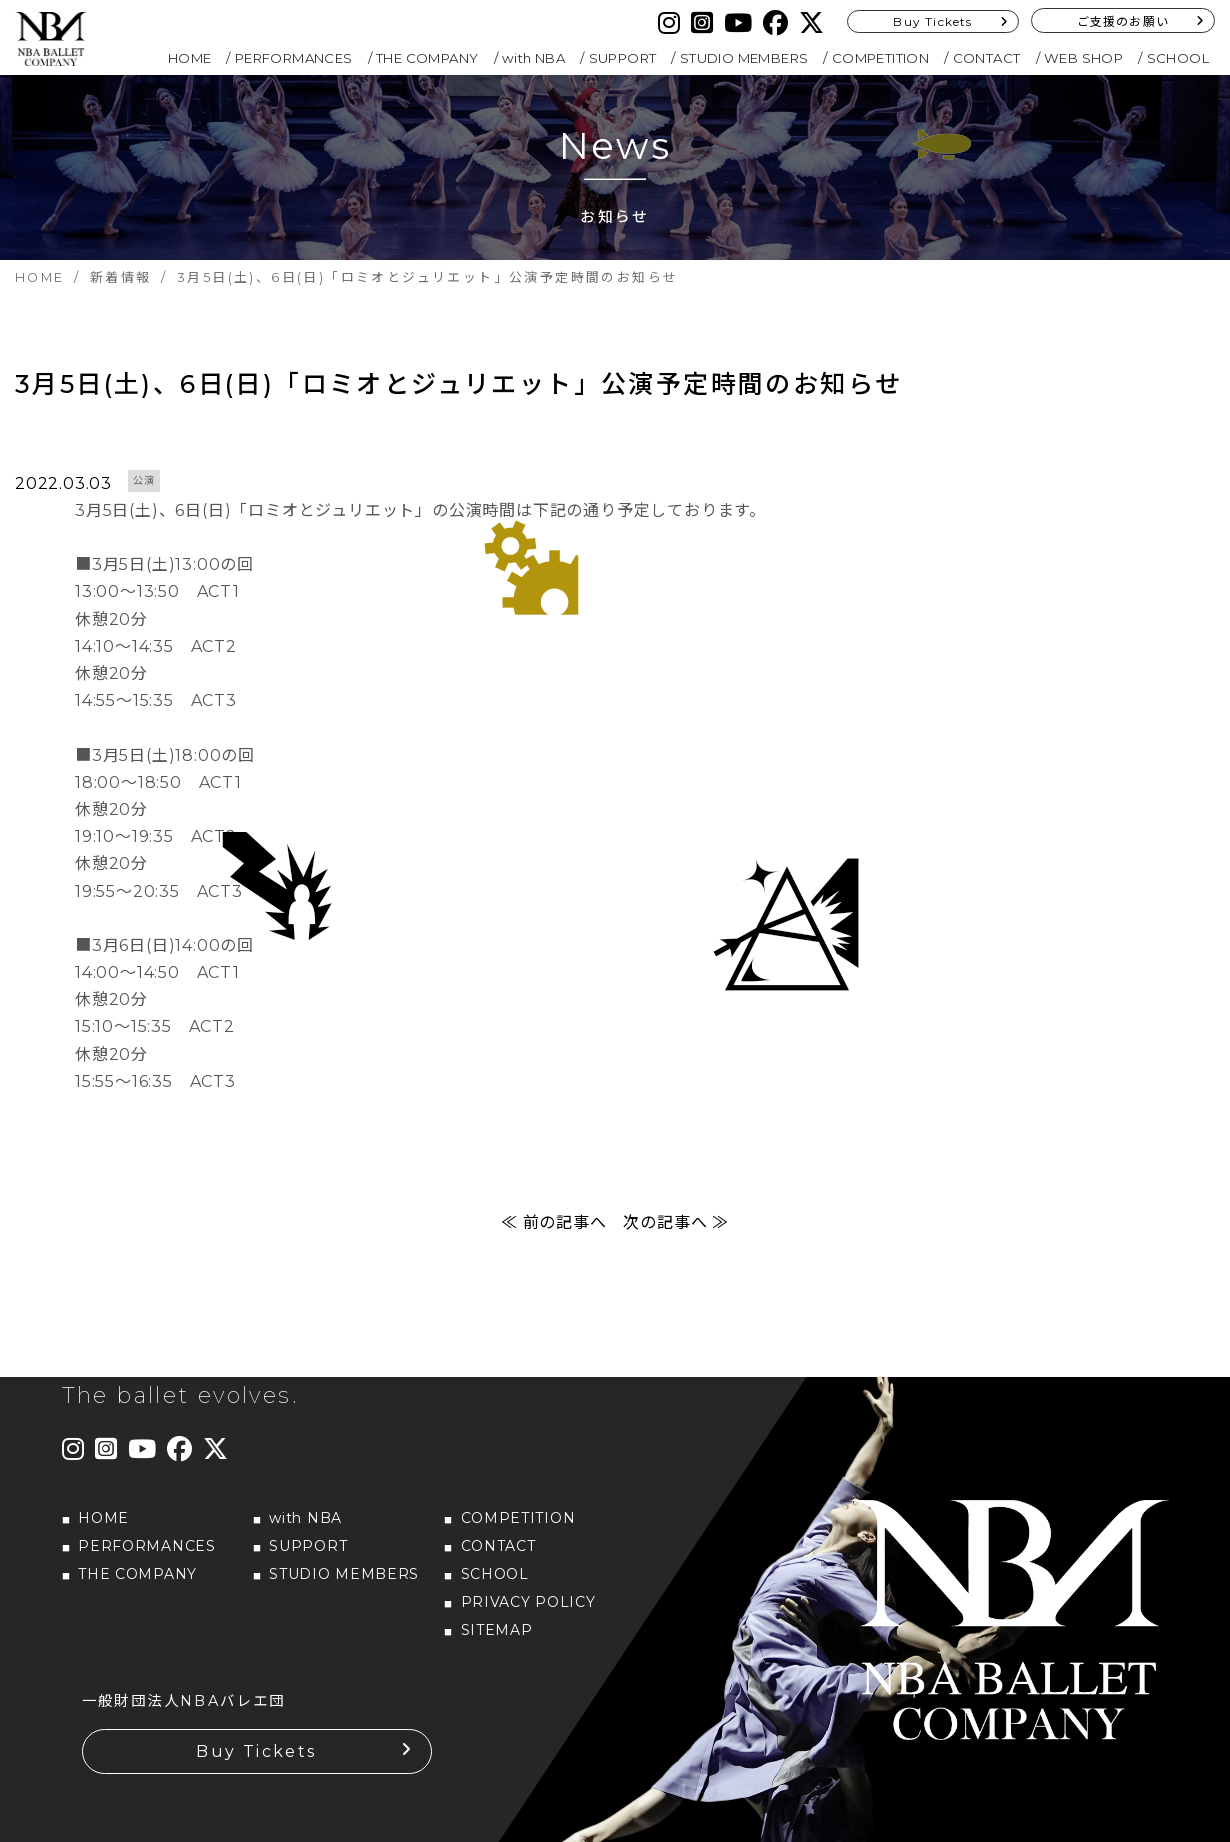  Describe the element at coordinates (942, 144) in the screenshot. I see `indicates airship or zeppelin-related content` at that location.